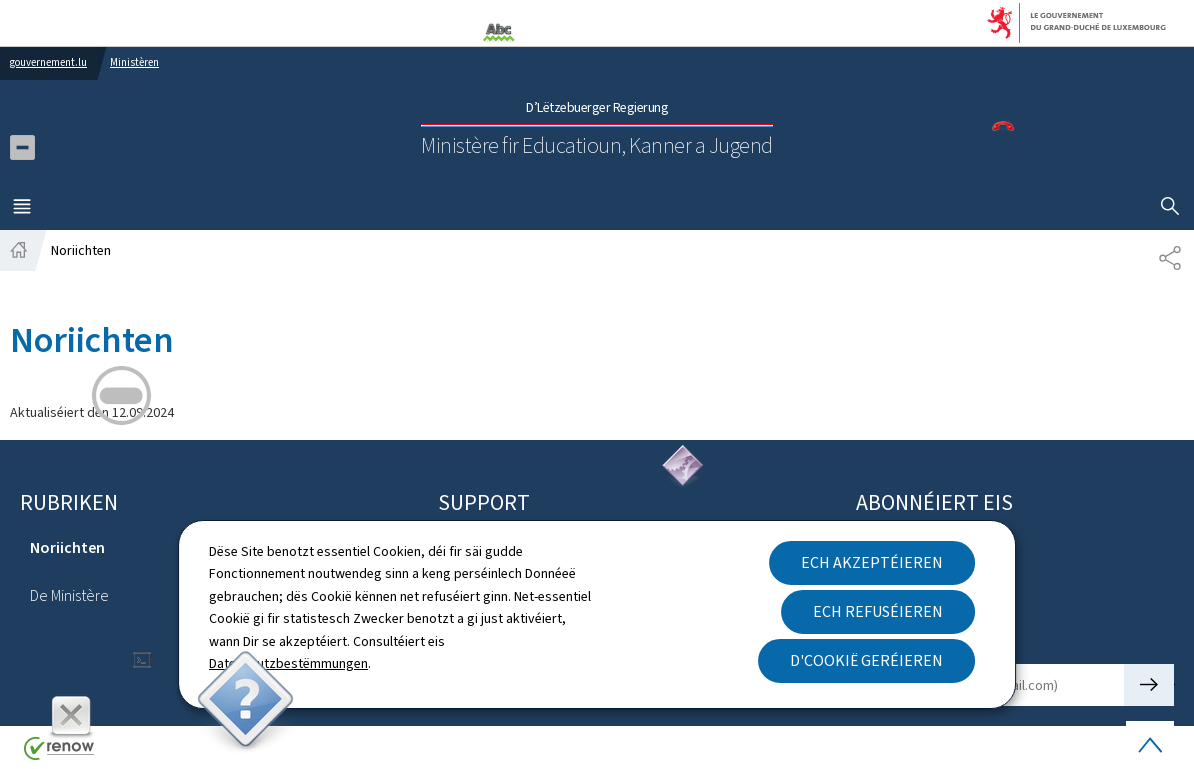  What do you see at coordinates (22, 147) in the screenshot?
I see `zoom out to see more content` at bounding box center [22, 147].